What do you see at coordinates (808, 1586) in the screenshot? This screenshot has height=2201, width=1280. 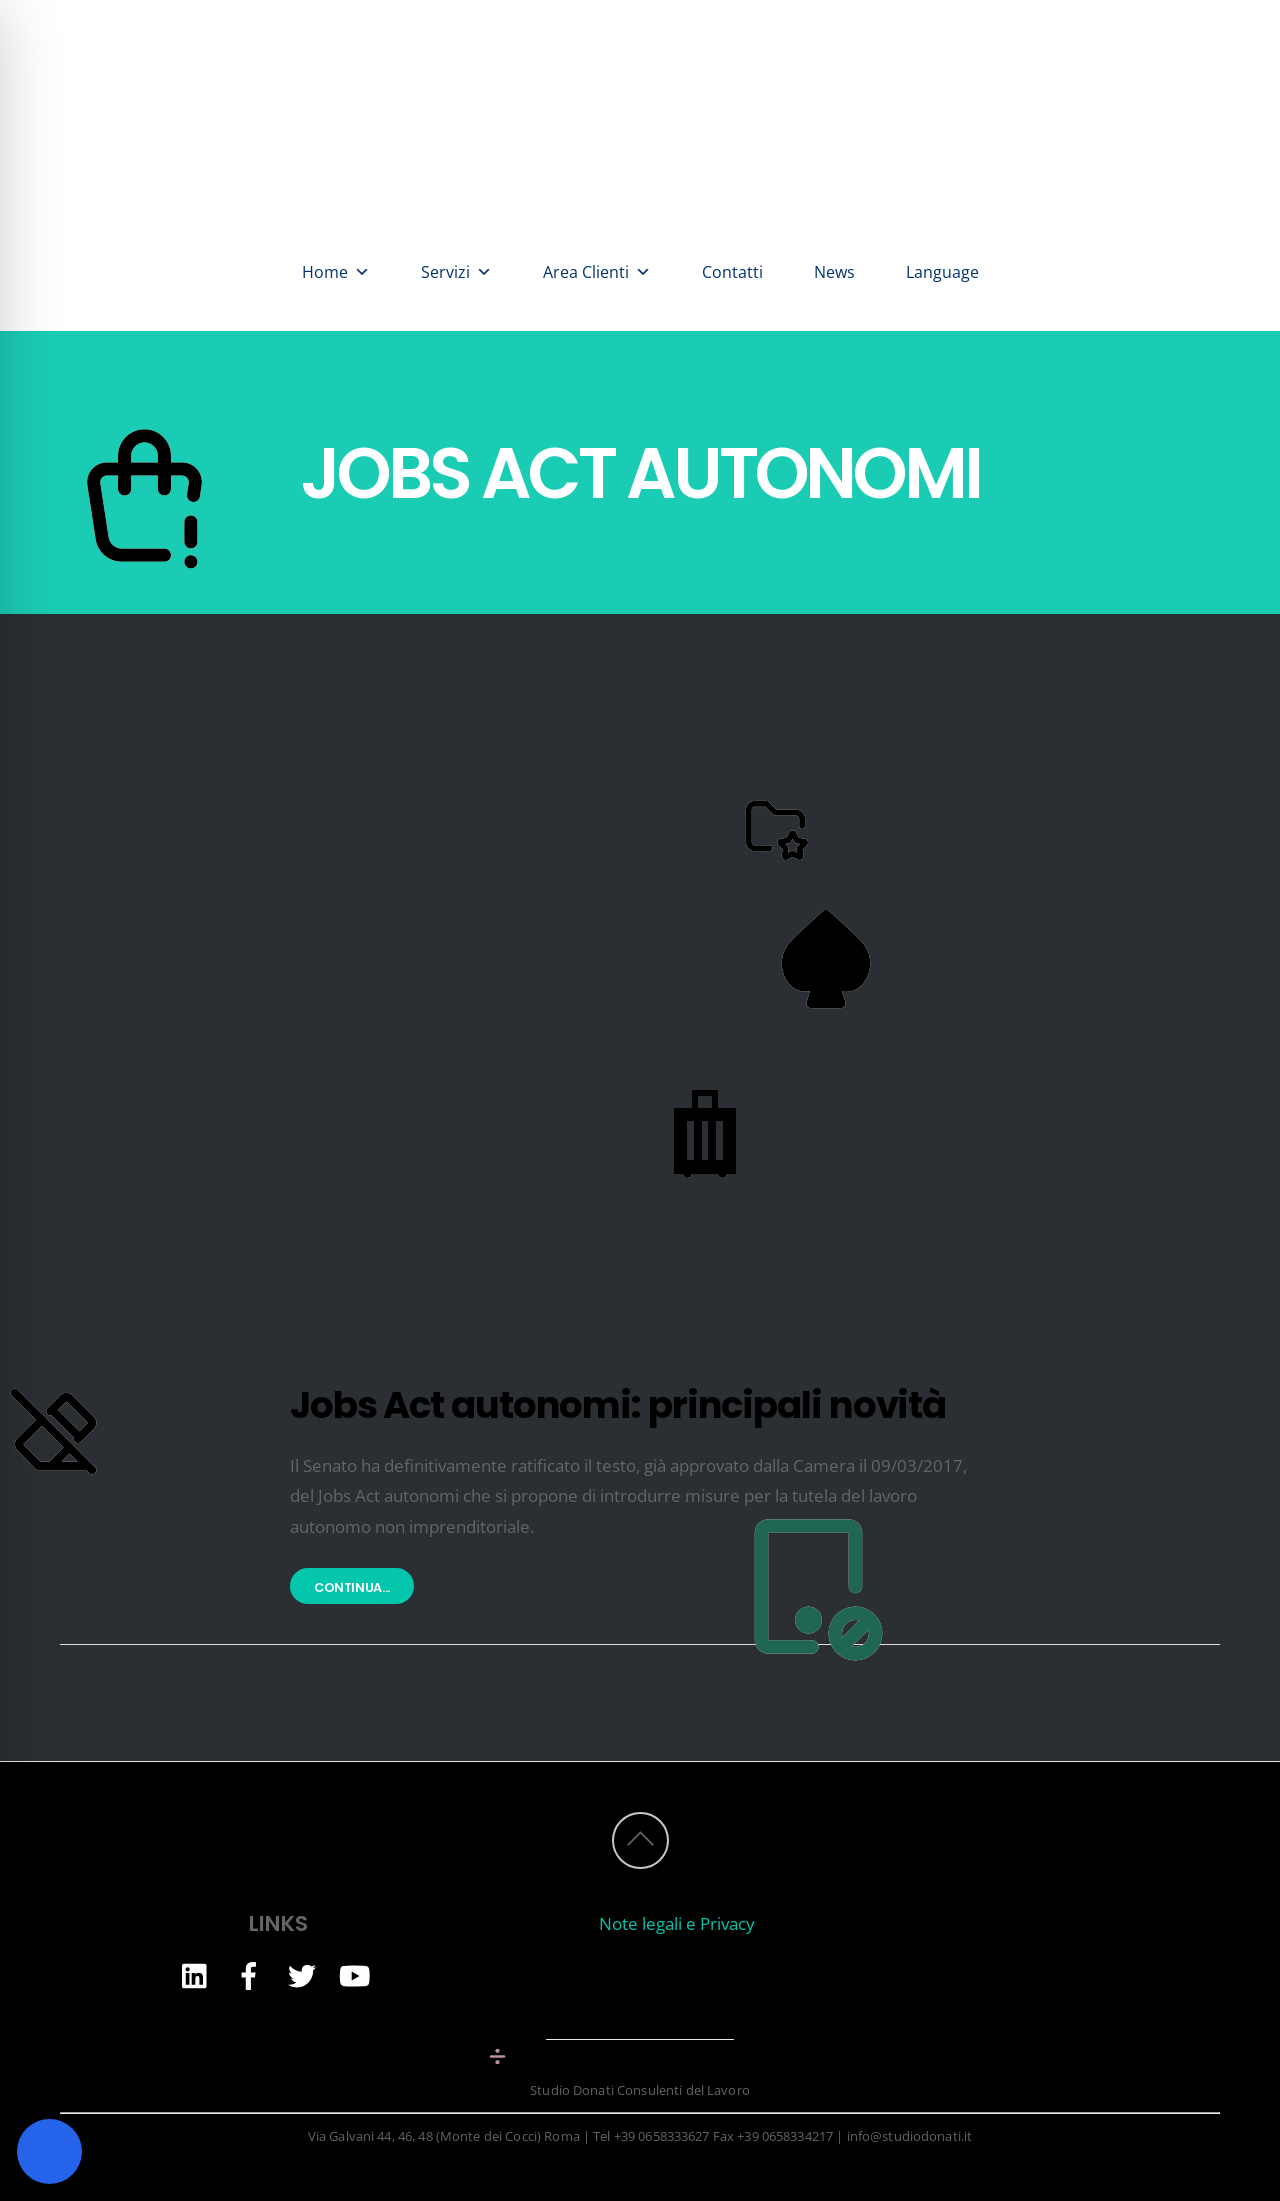 I see `cancel tablet connection or pairing` at bounding box center [808, 1586].